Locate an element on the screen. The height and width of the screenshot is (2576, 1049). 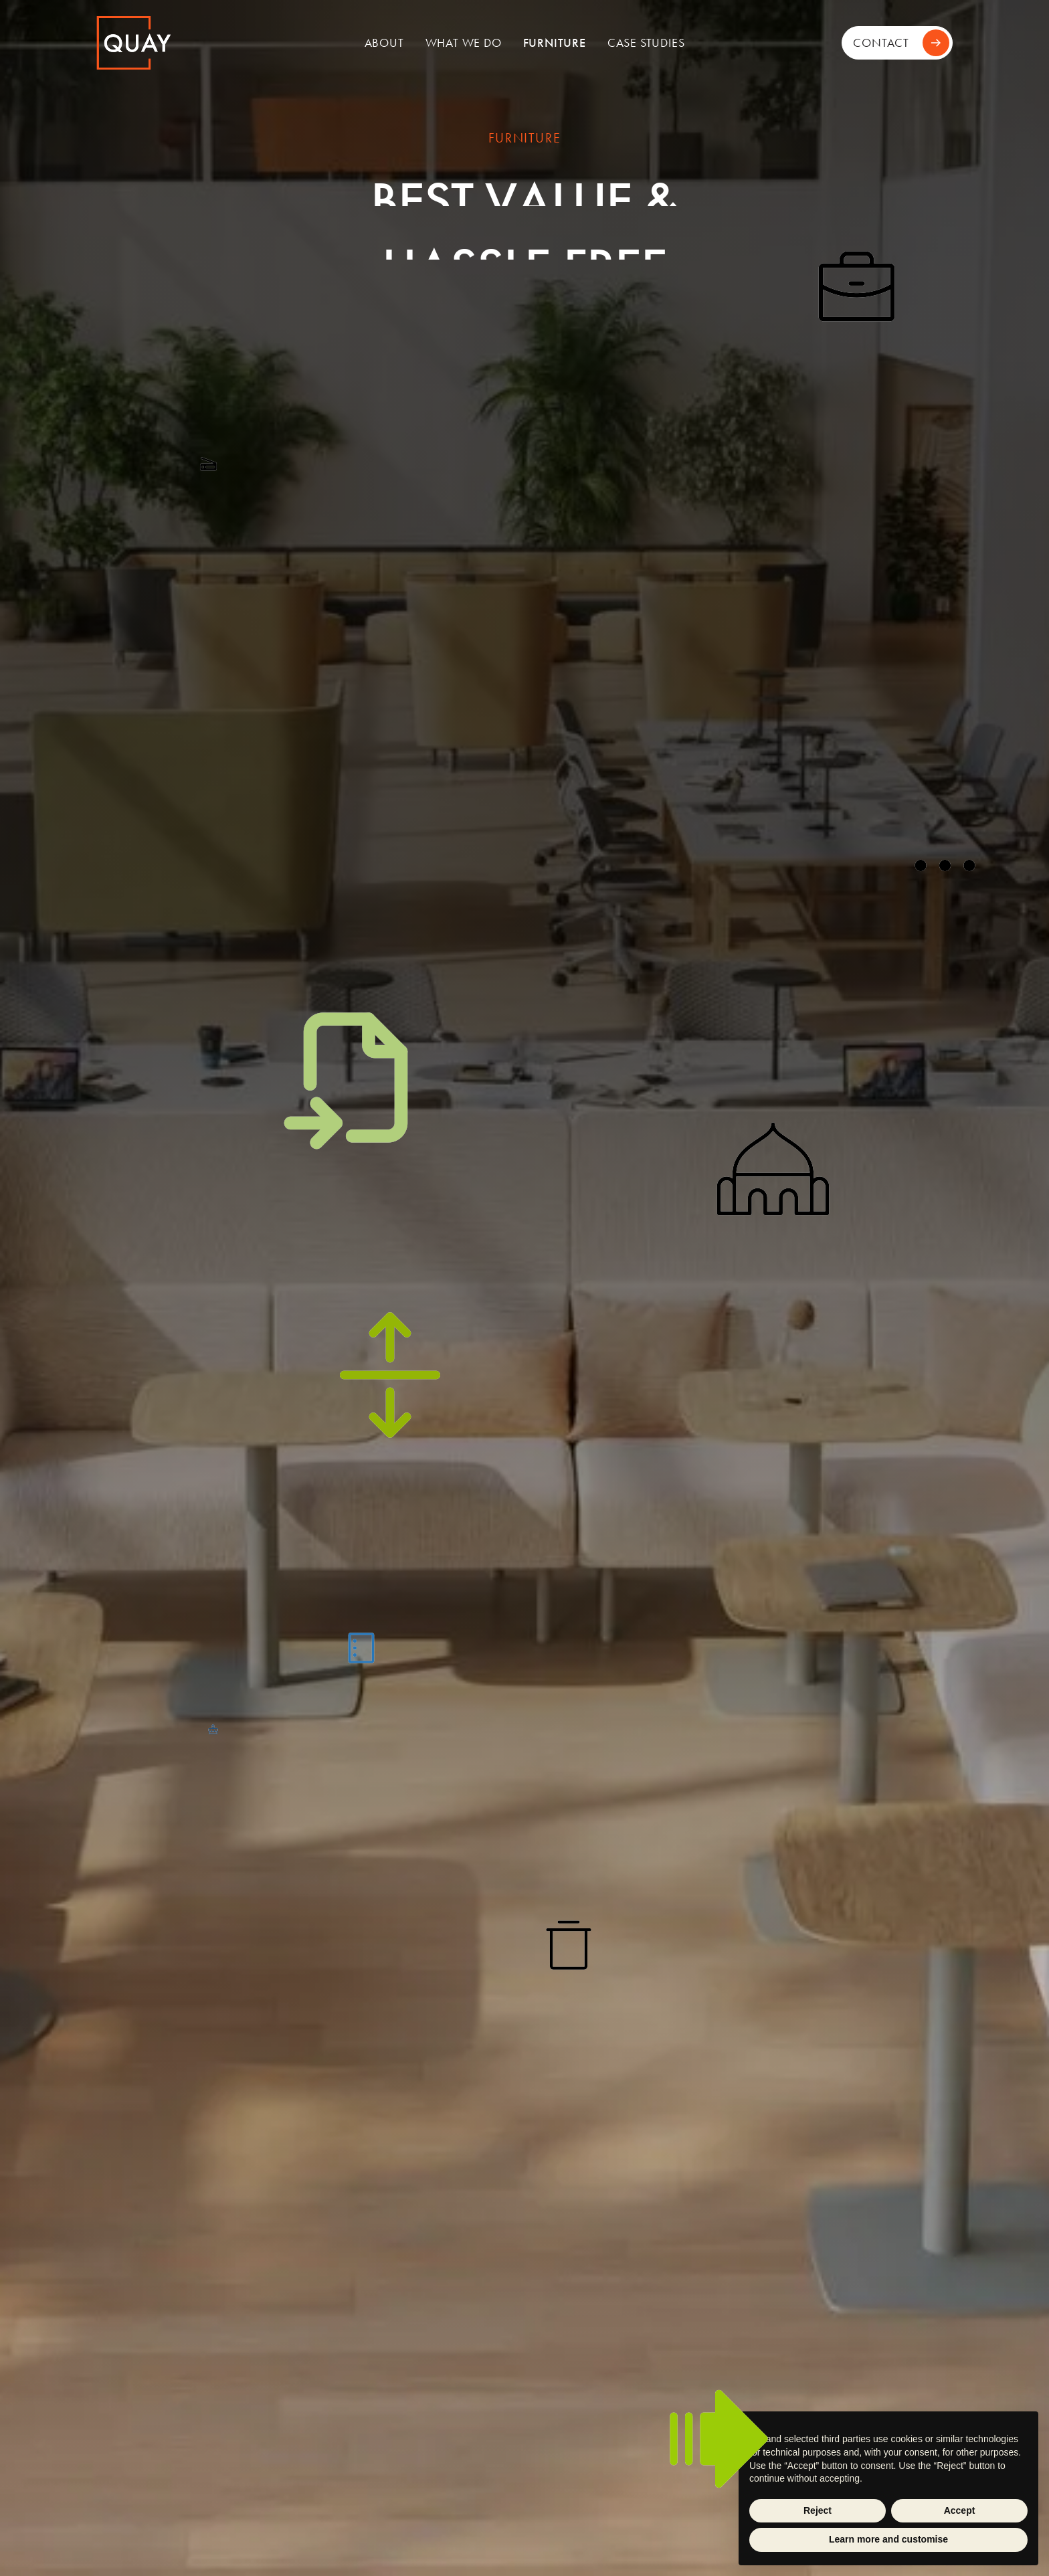
scan a document is located at coordinates (208, 463).